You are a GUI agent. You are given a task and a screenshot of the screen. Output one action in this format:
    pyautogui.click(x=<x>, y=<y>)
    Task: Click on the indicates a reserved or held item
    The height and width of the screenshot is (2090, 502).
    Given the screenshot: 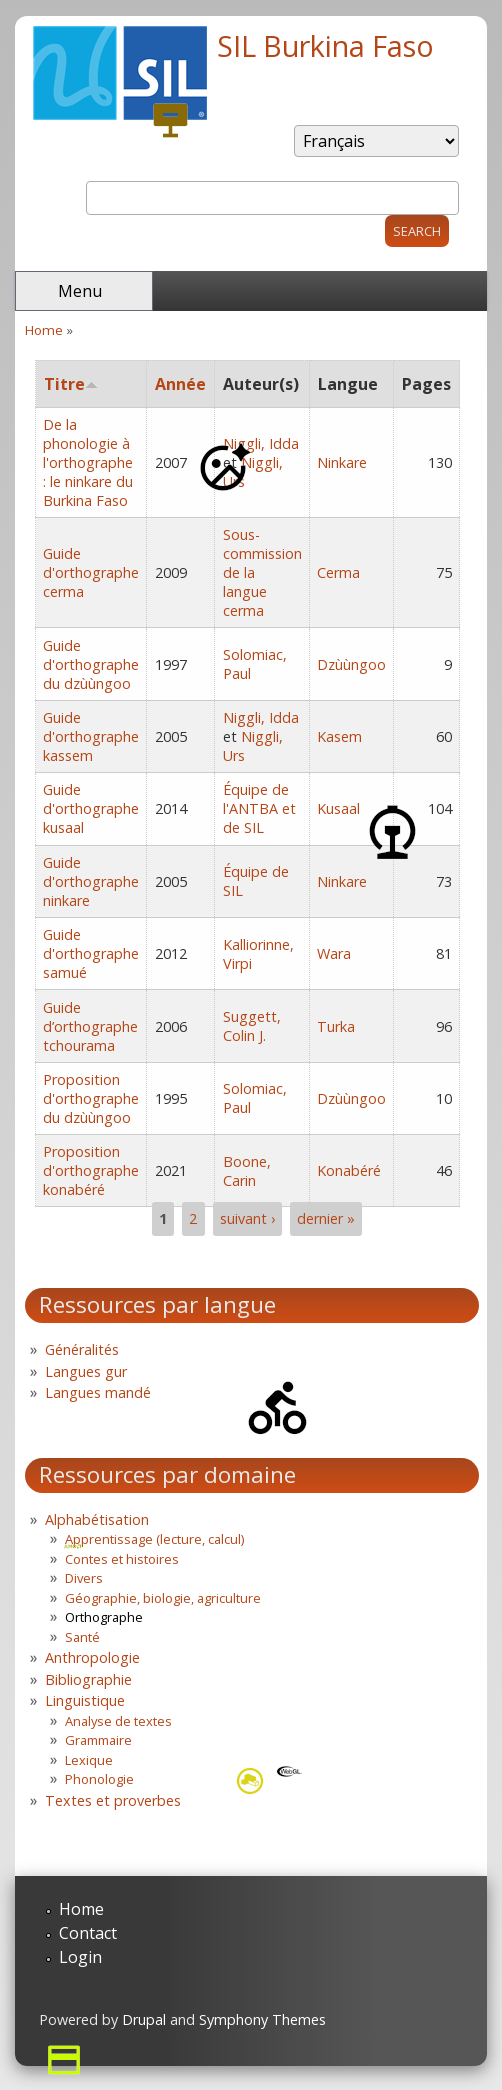 What is the action you would take?
    pyautogui.click(x=170, y=120)
    